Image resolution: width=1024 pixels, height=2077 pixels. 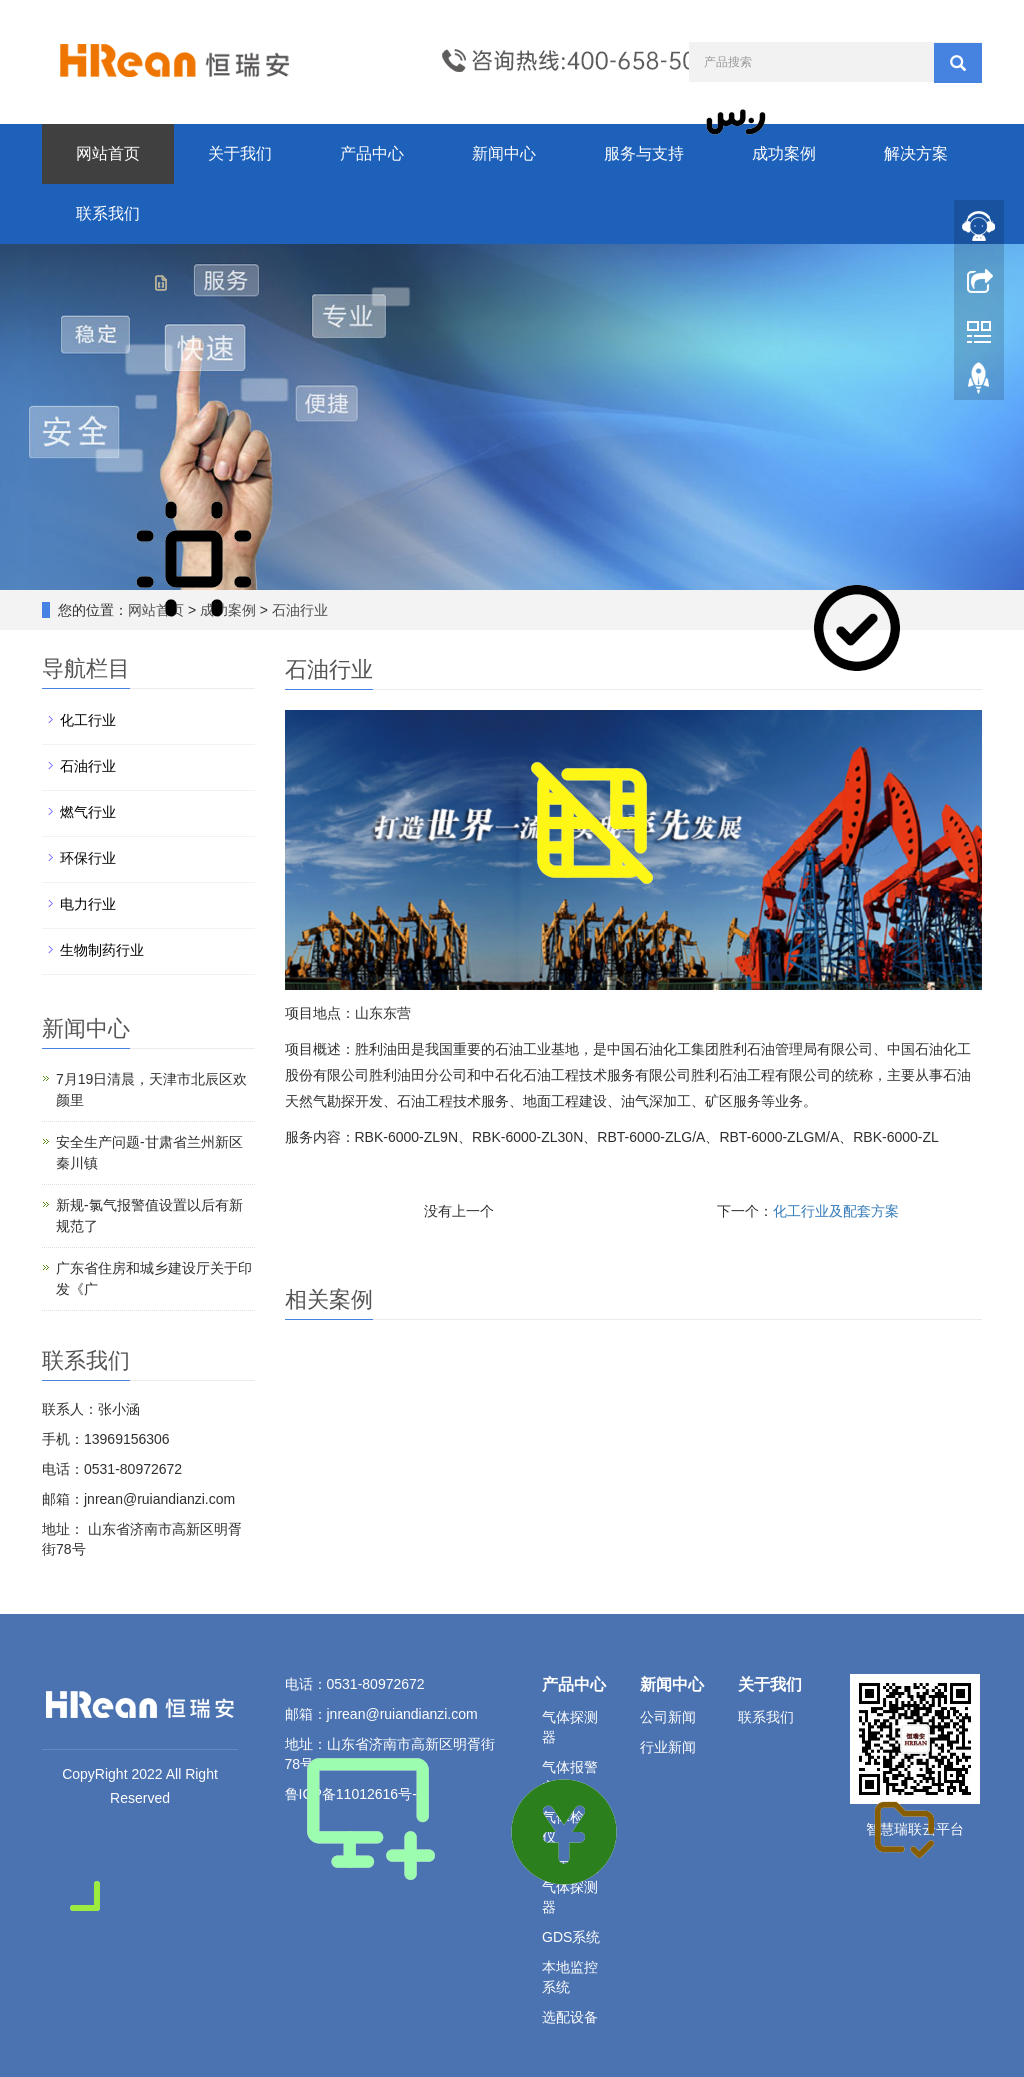 I want to click on folder successfully verified or validated, so click(x=904, y=1828).